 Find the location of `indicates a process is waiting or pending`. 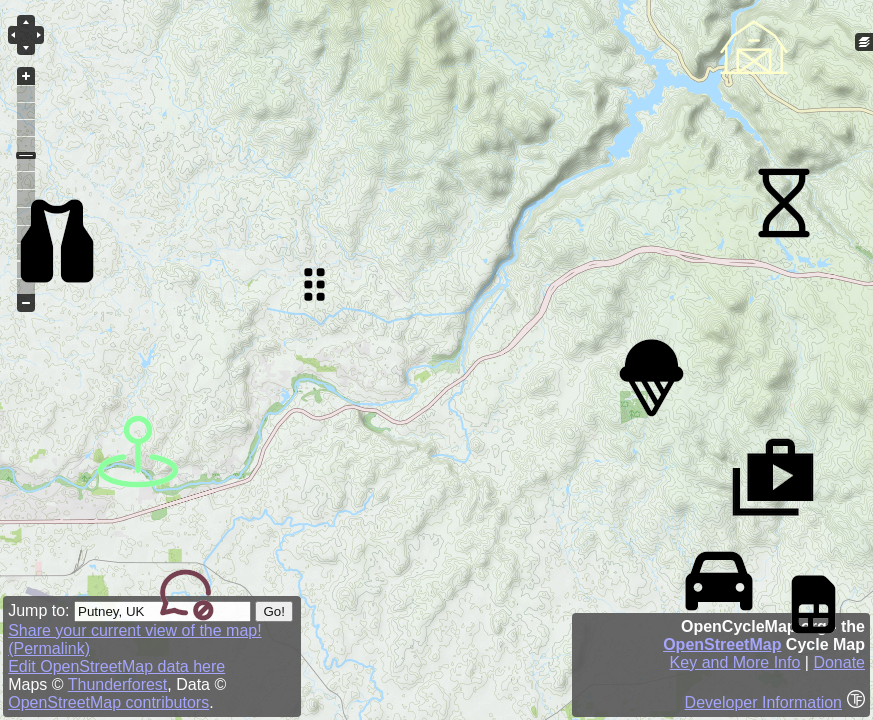

indicates a process is waiting or pending is located at coordinates (784, 203).